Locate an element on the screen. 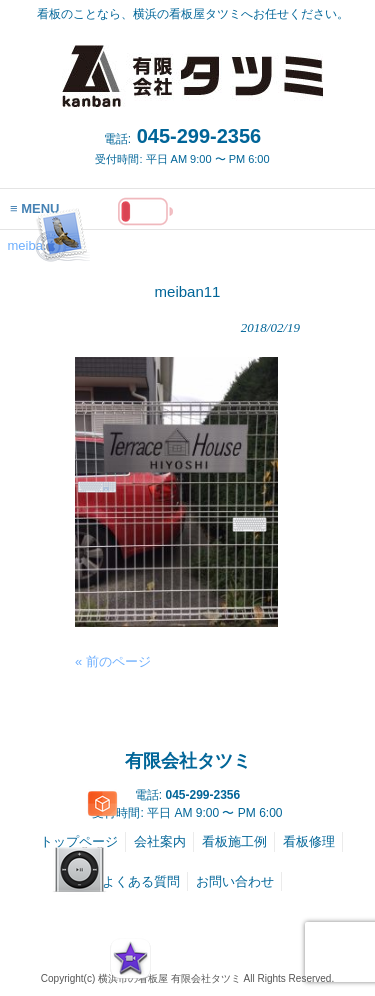 The height and width of the screenshot is (996, 375). open mail preferences or settings is located at coordinates (62, 234).